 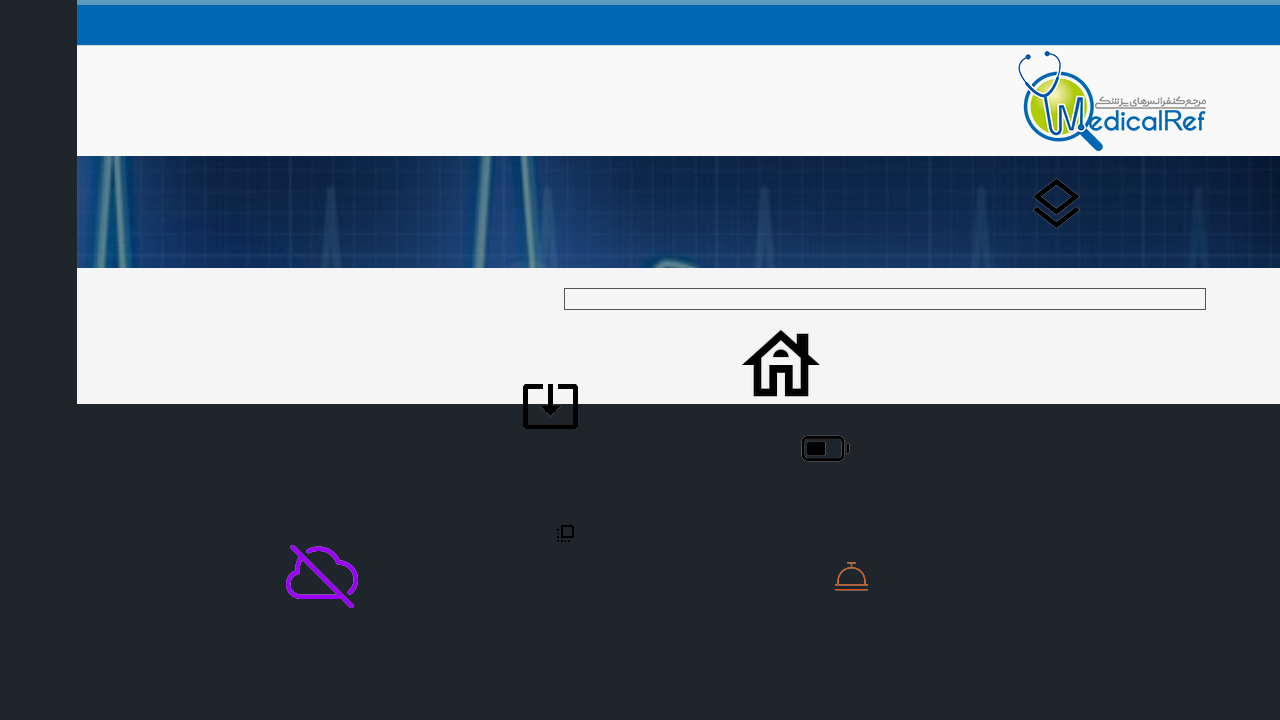 What do you see at coordinates (825, 448) in the screenshot?
I see `indicates battery at 50% charge level` at bounding box center [825, 448].